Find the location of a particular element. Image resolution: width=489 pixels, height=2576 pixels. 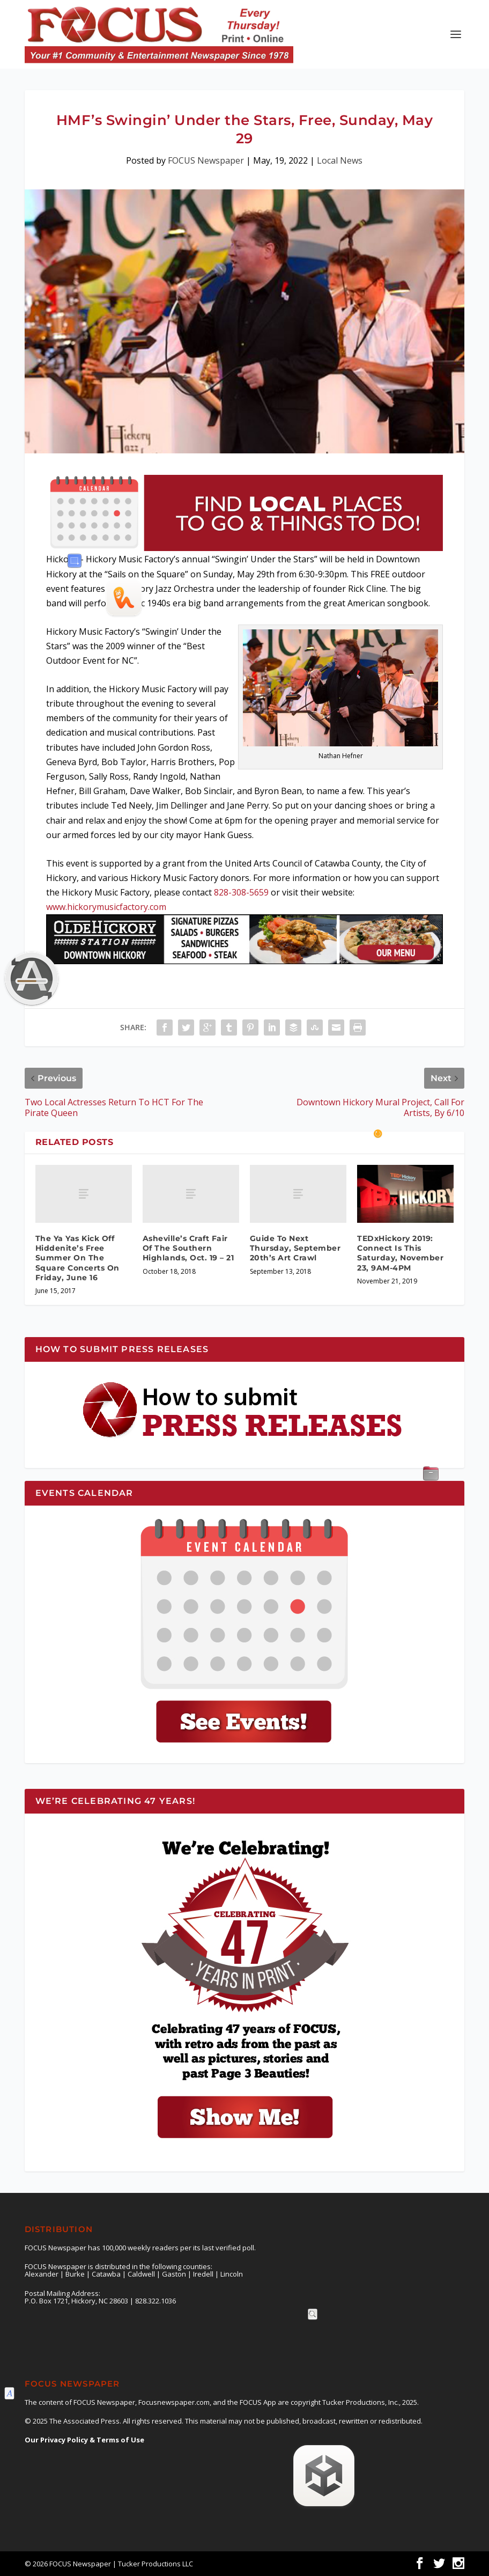

launch gnome nibbles snake game is located at coordinates (124, 598).